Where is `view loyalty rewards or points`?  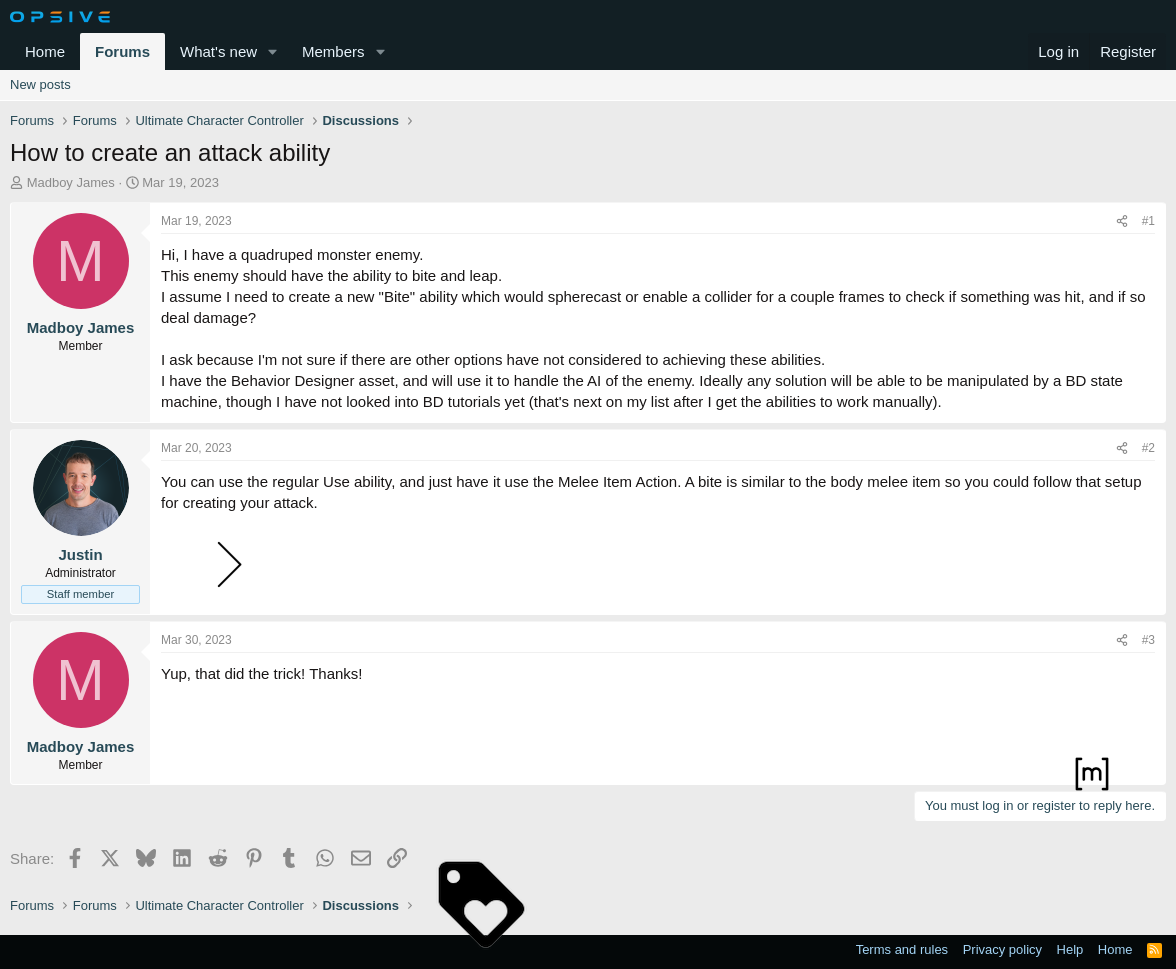
view loyalty rewards or points is located at coordinates (481, 904).